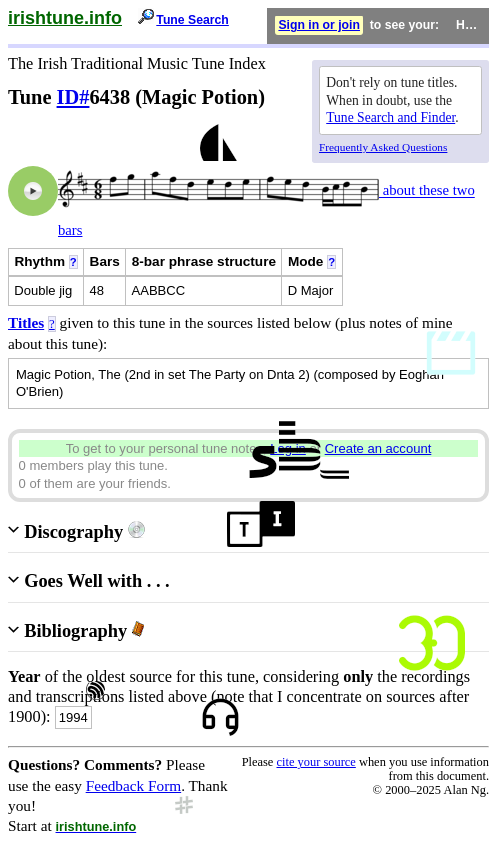  What do you see at coordinates (220, 716) in the screenshot?
I see `contact customer support` at bounding box center [220, 716].